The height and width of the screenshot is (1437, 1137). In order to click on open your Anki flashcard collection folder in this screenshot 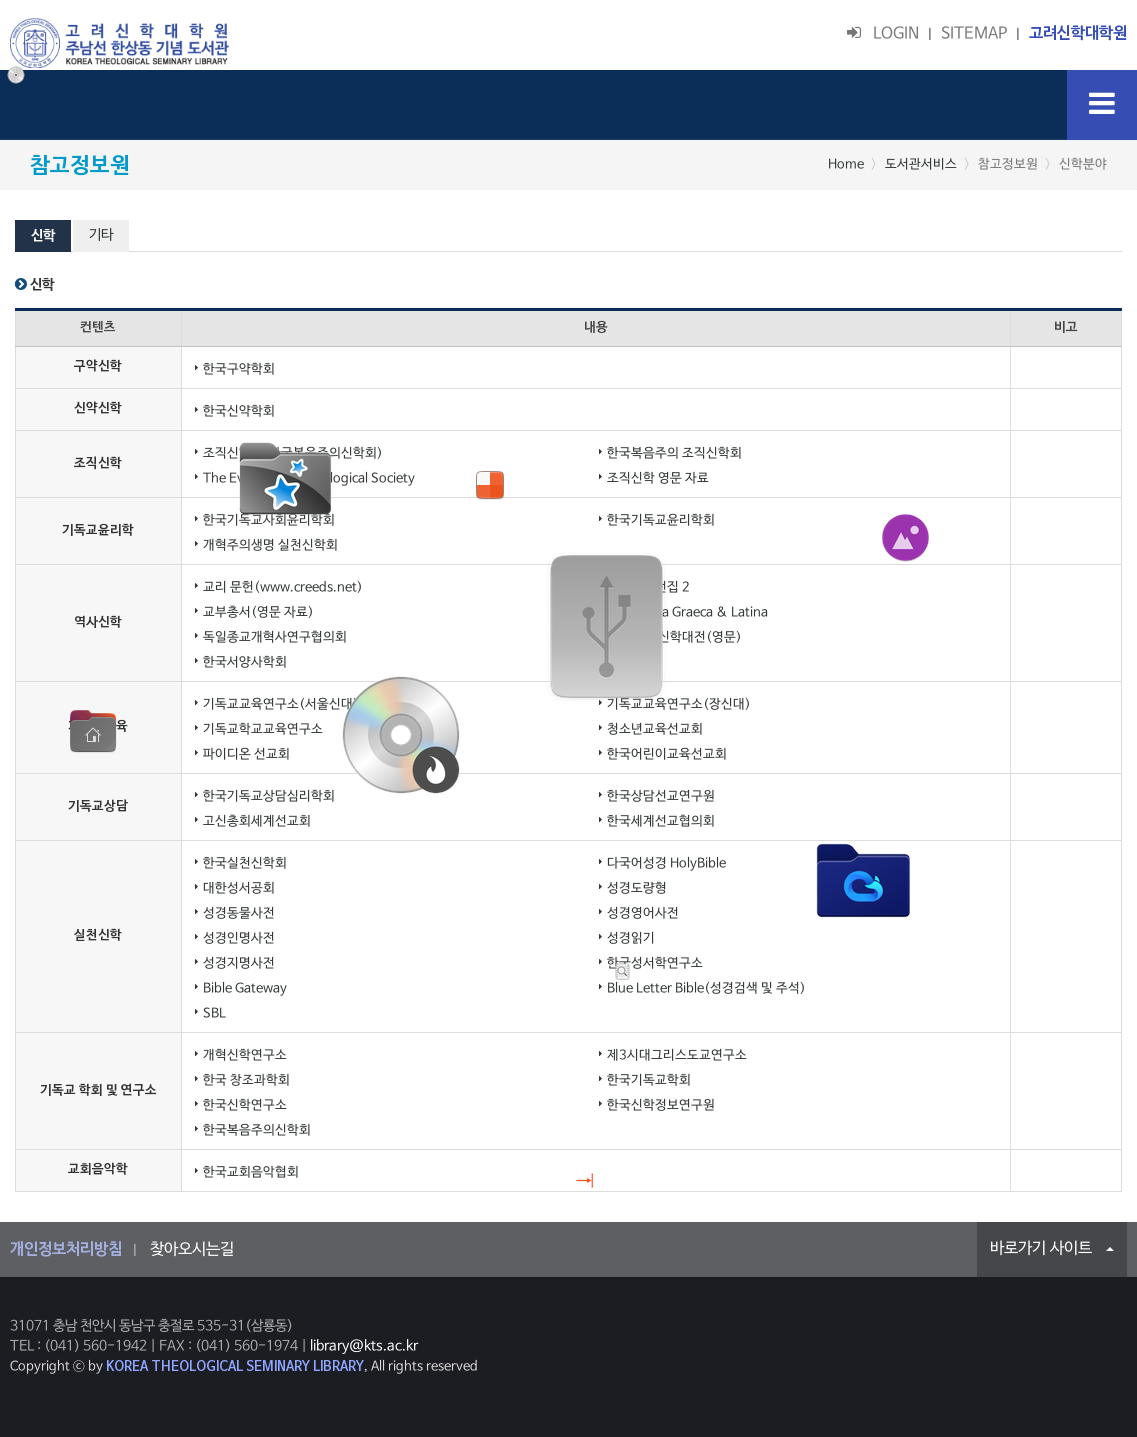, I will do `click(285, 481)`.